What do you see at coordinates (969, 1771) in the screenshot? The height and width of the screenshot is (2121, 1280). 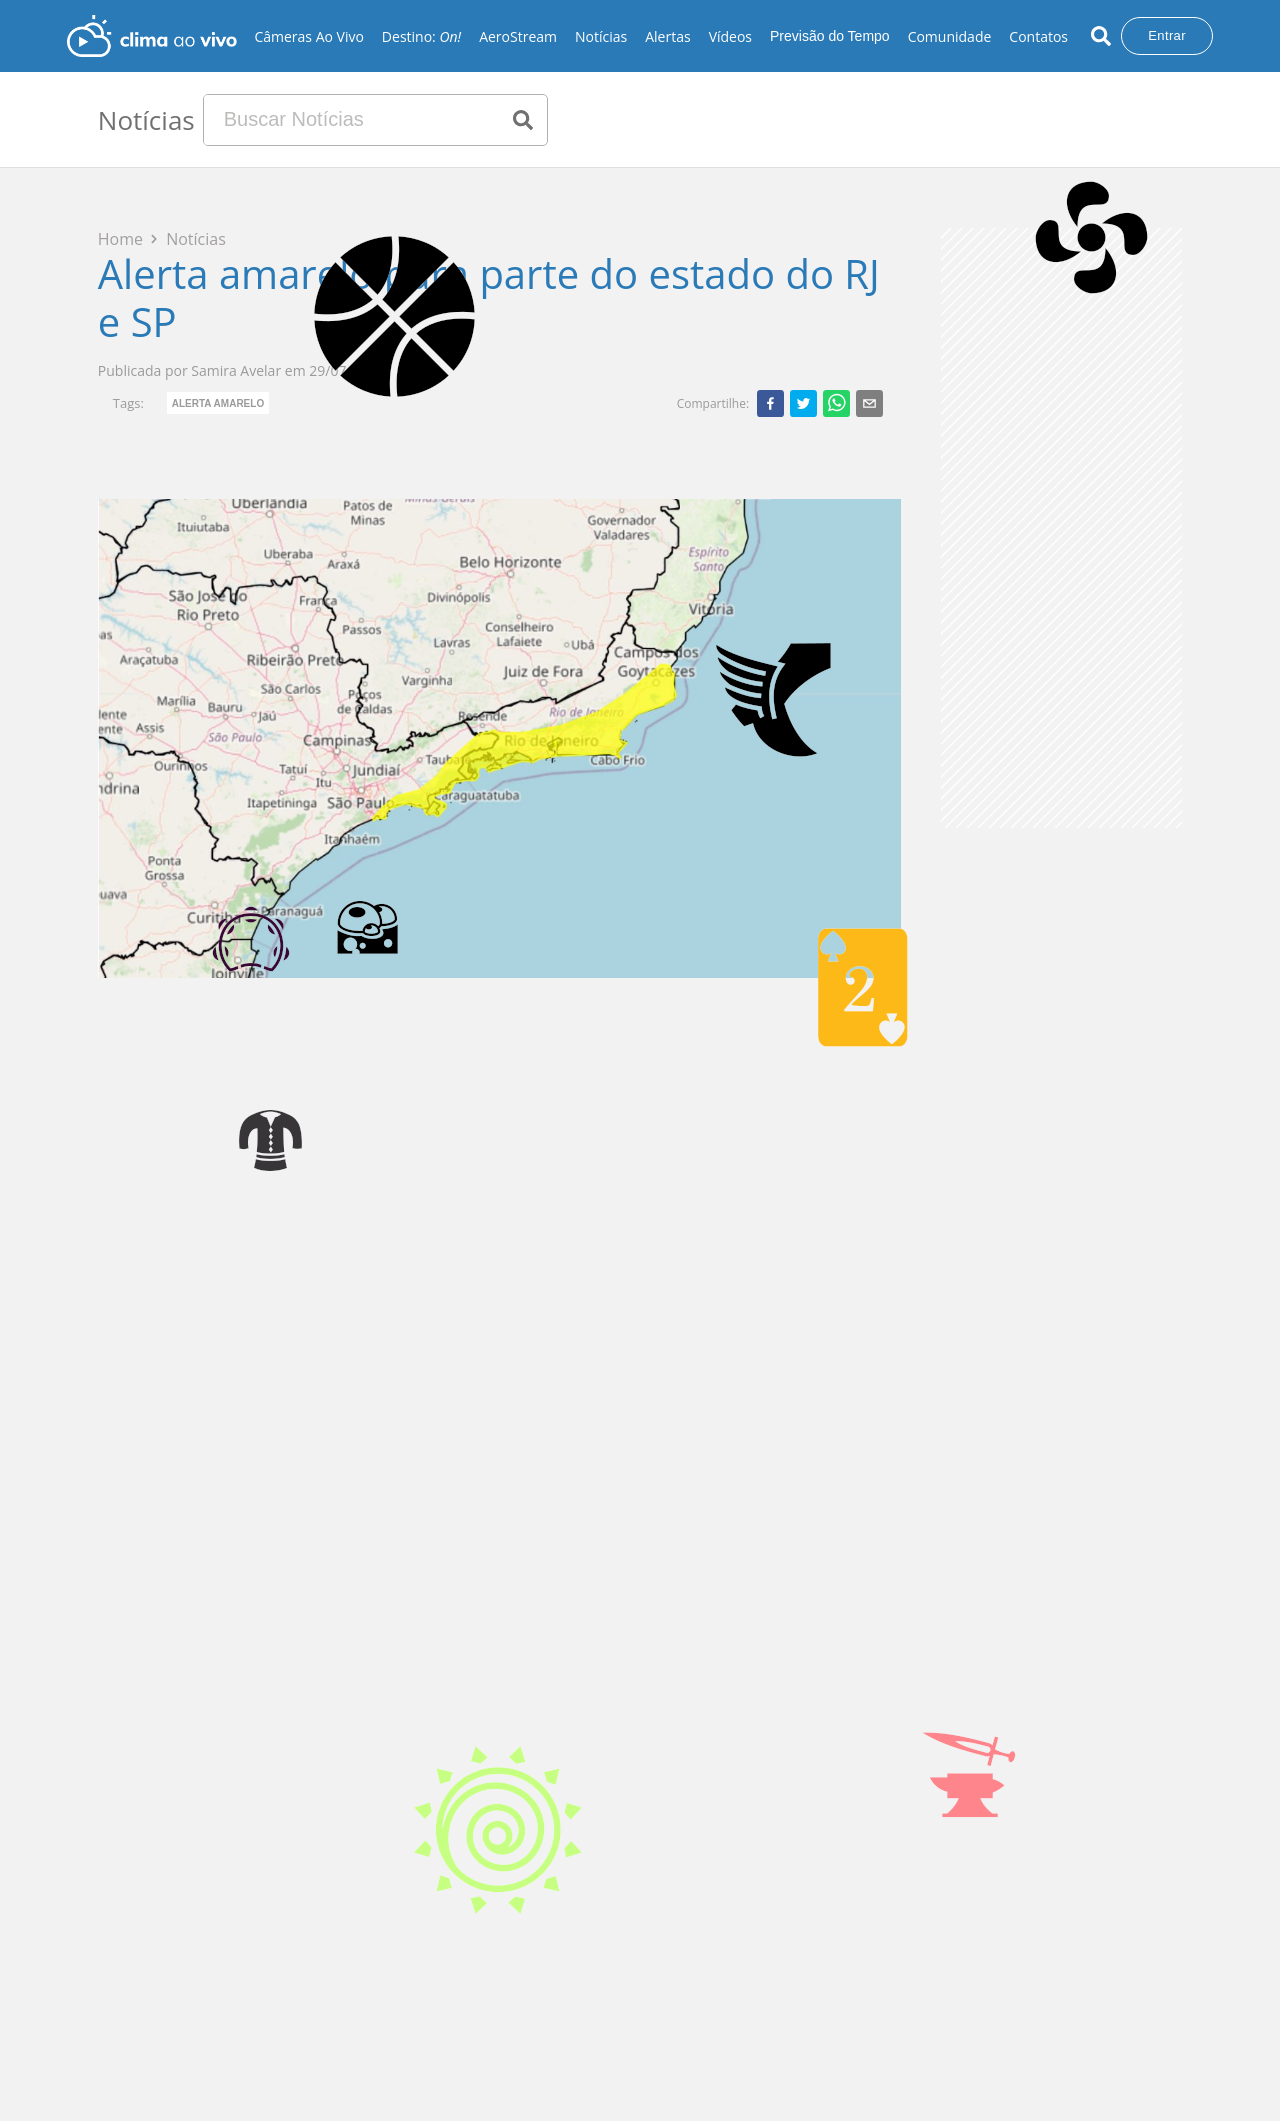 I see `access the weapon crafting menu` at bounding box center [969, 1771].